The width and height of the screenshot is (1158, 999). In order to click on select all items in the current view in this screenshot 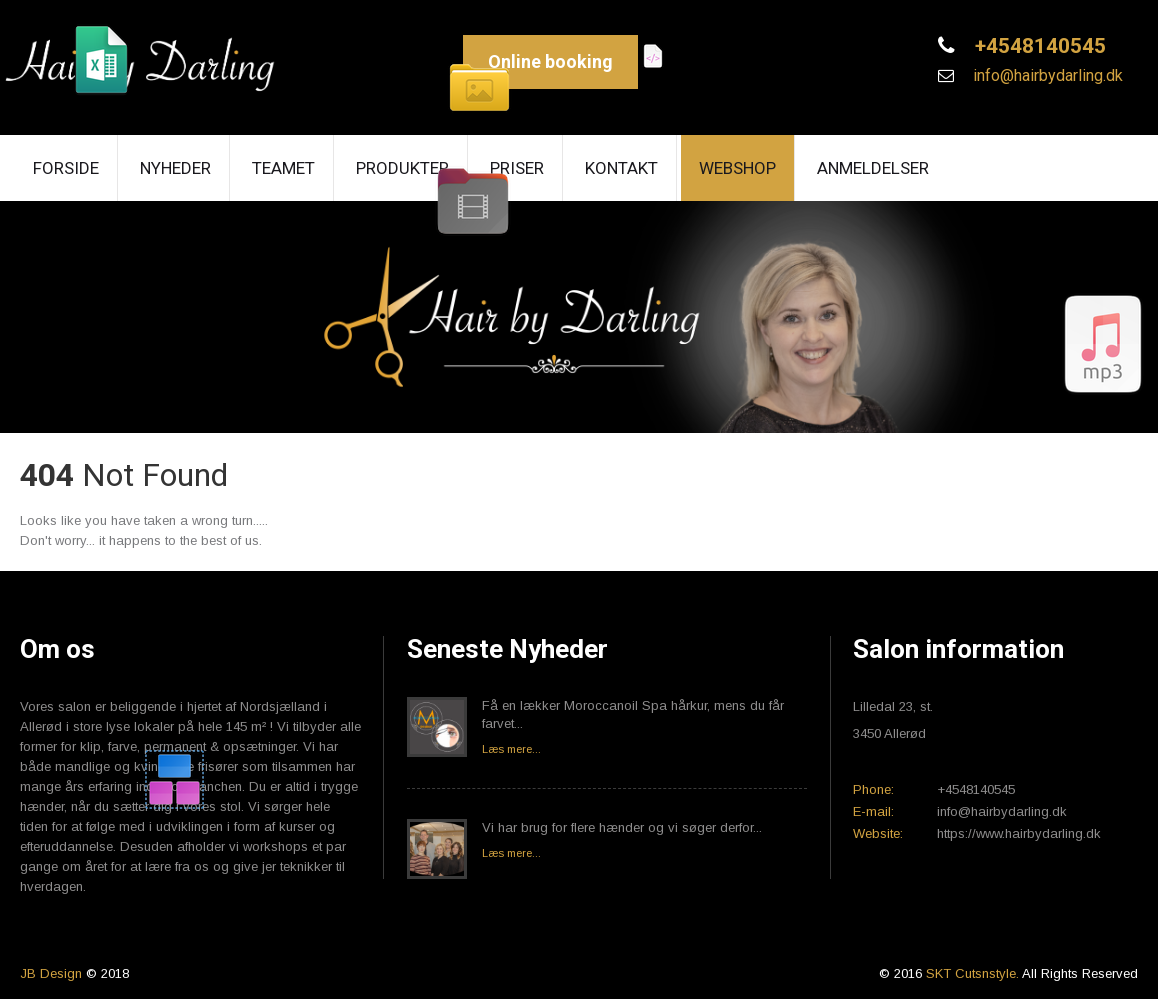, I will do `click(174, 779)`.